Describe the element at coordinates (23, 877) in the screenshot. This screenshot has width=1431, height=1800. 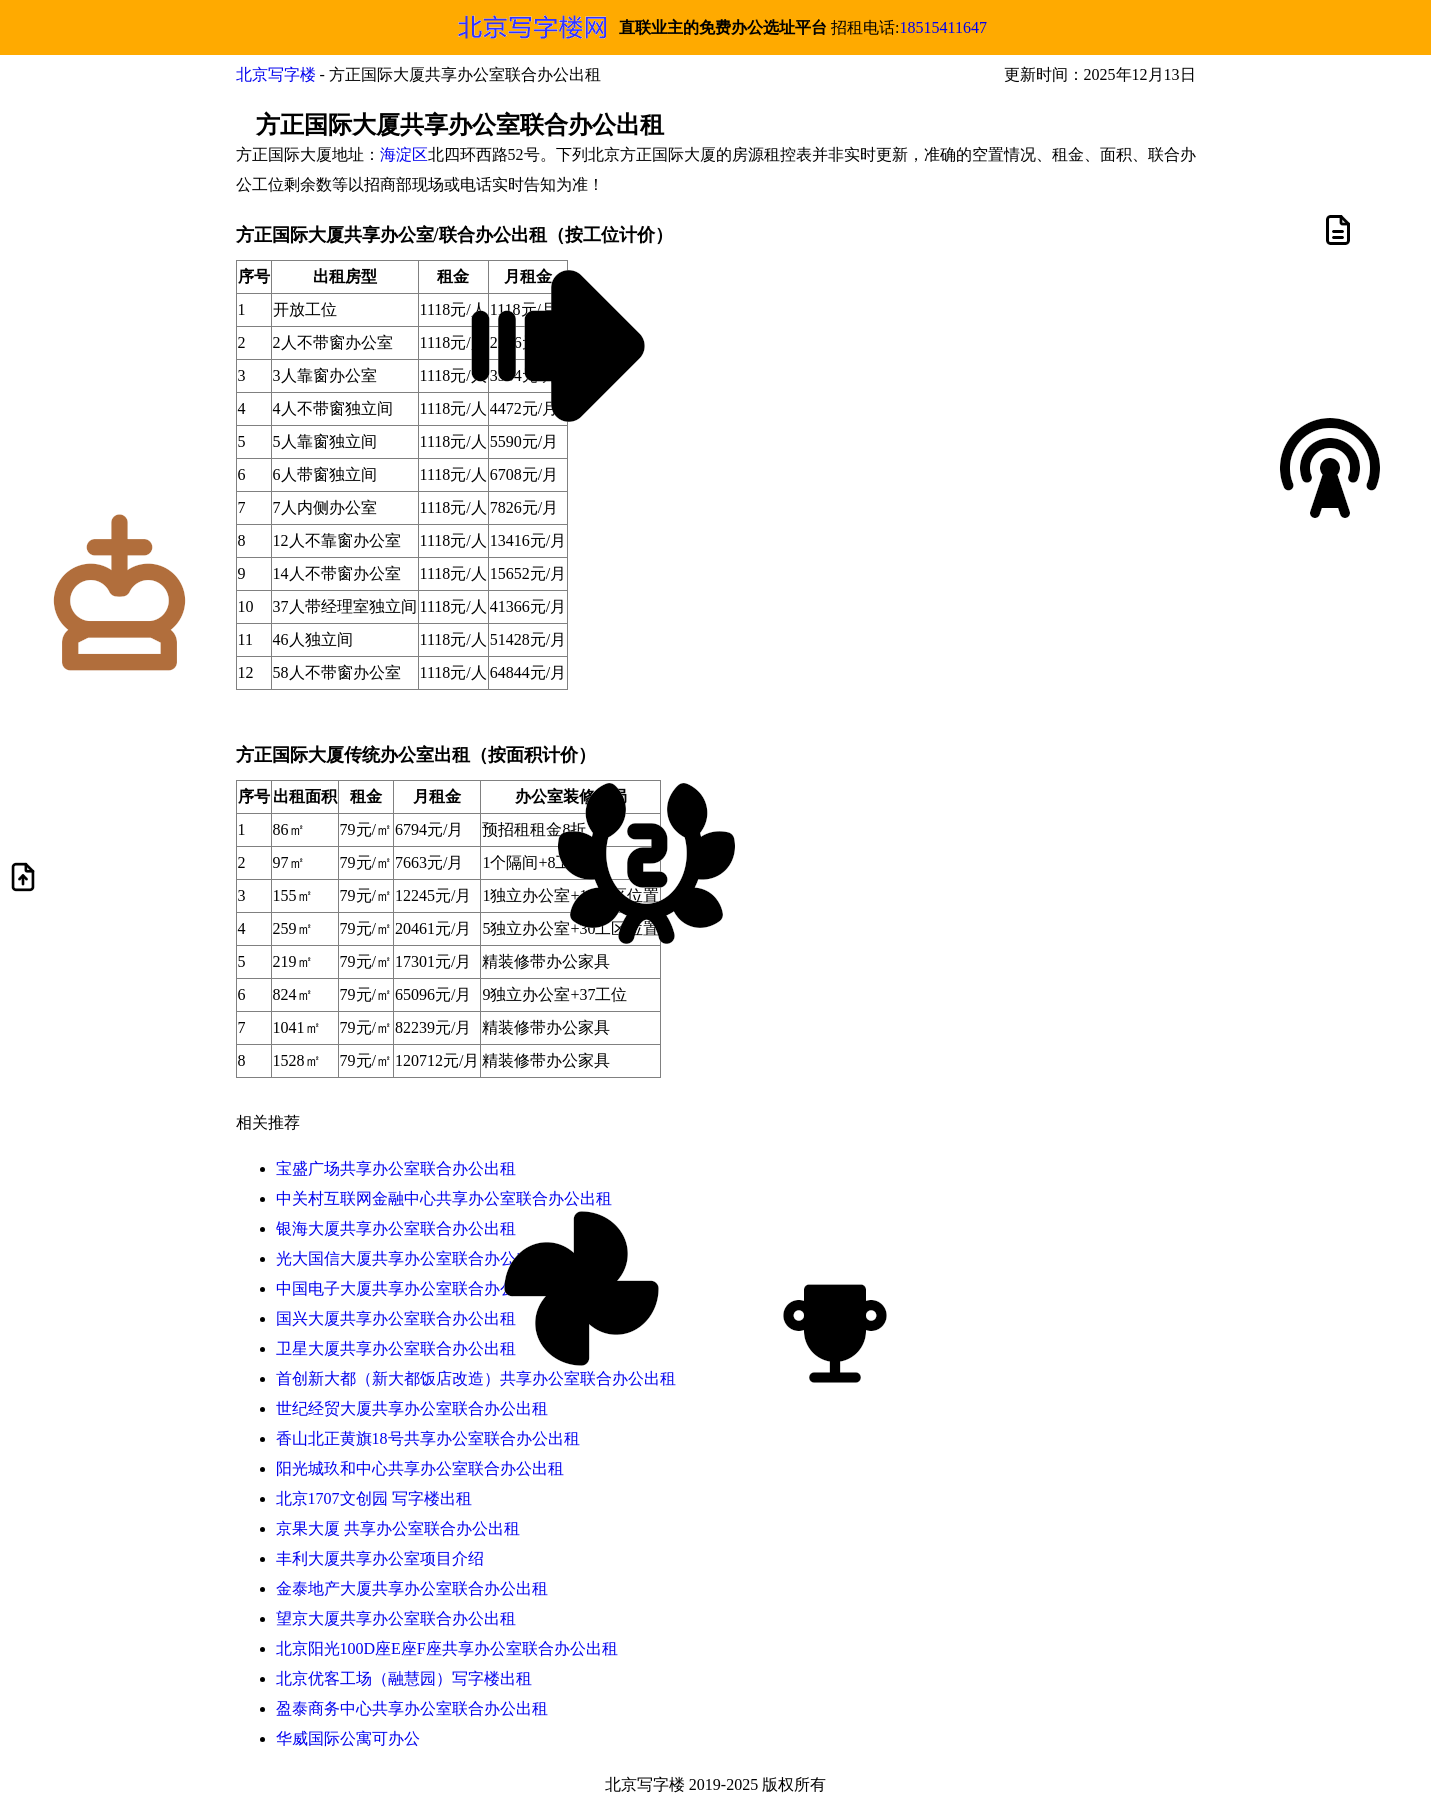
I see `upload a file from your device` at that location.